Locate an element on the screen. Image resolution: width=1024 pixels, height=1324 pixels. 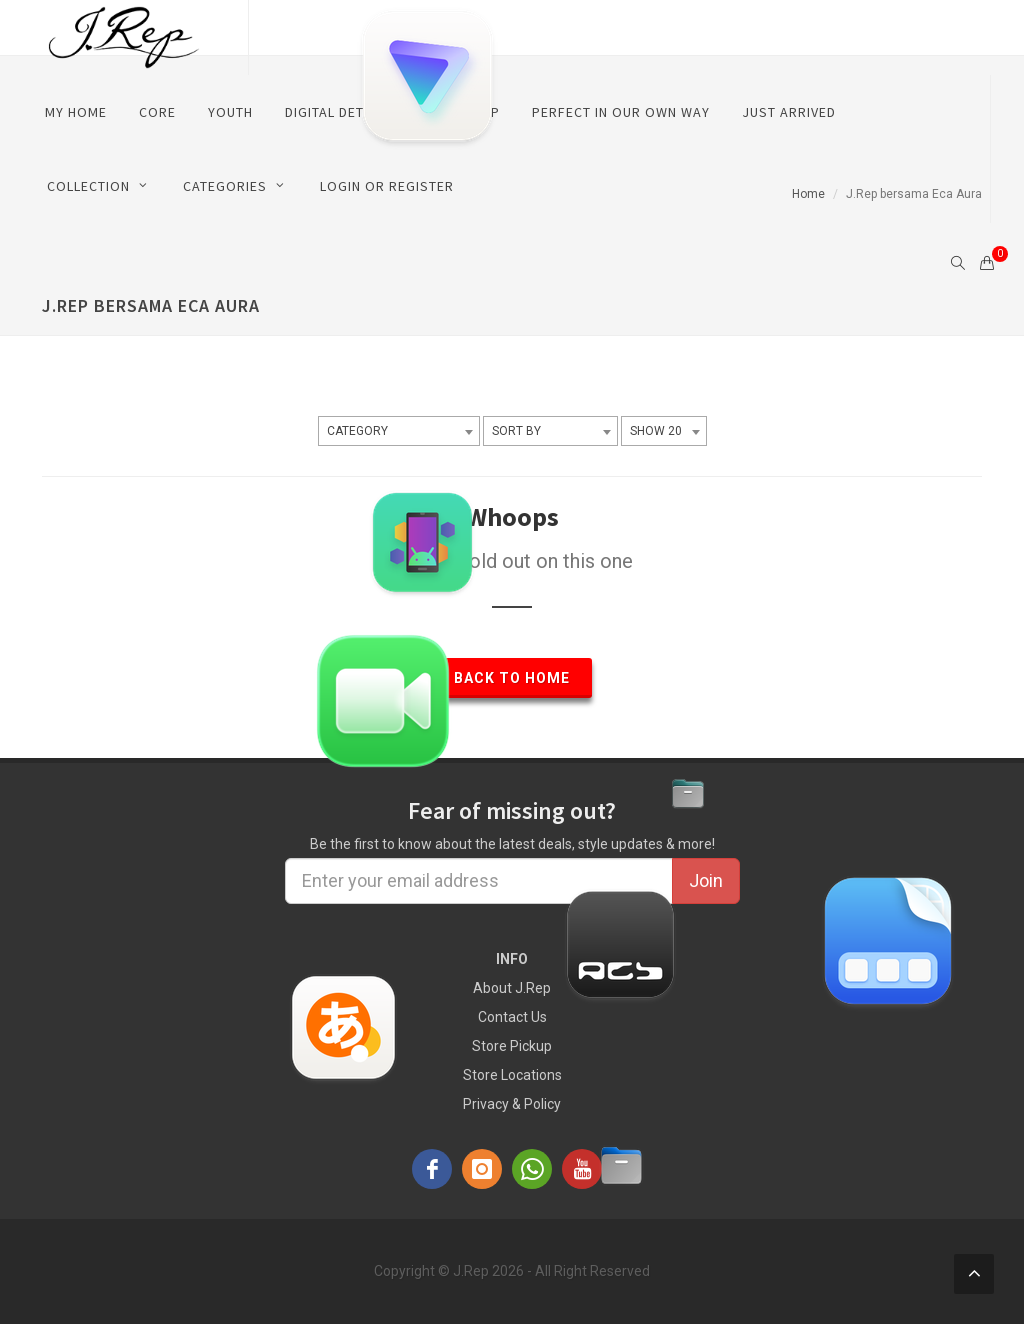
launch ProtonVPN application is located at coordinates (427, 78).